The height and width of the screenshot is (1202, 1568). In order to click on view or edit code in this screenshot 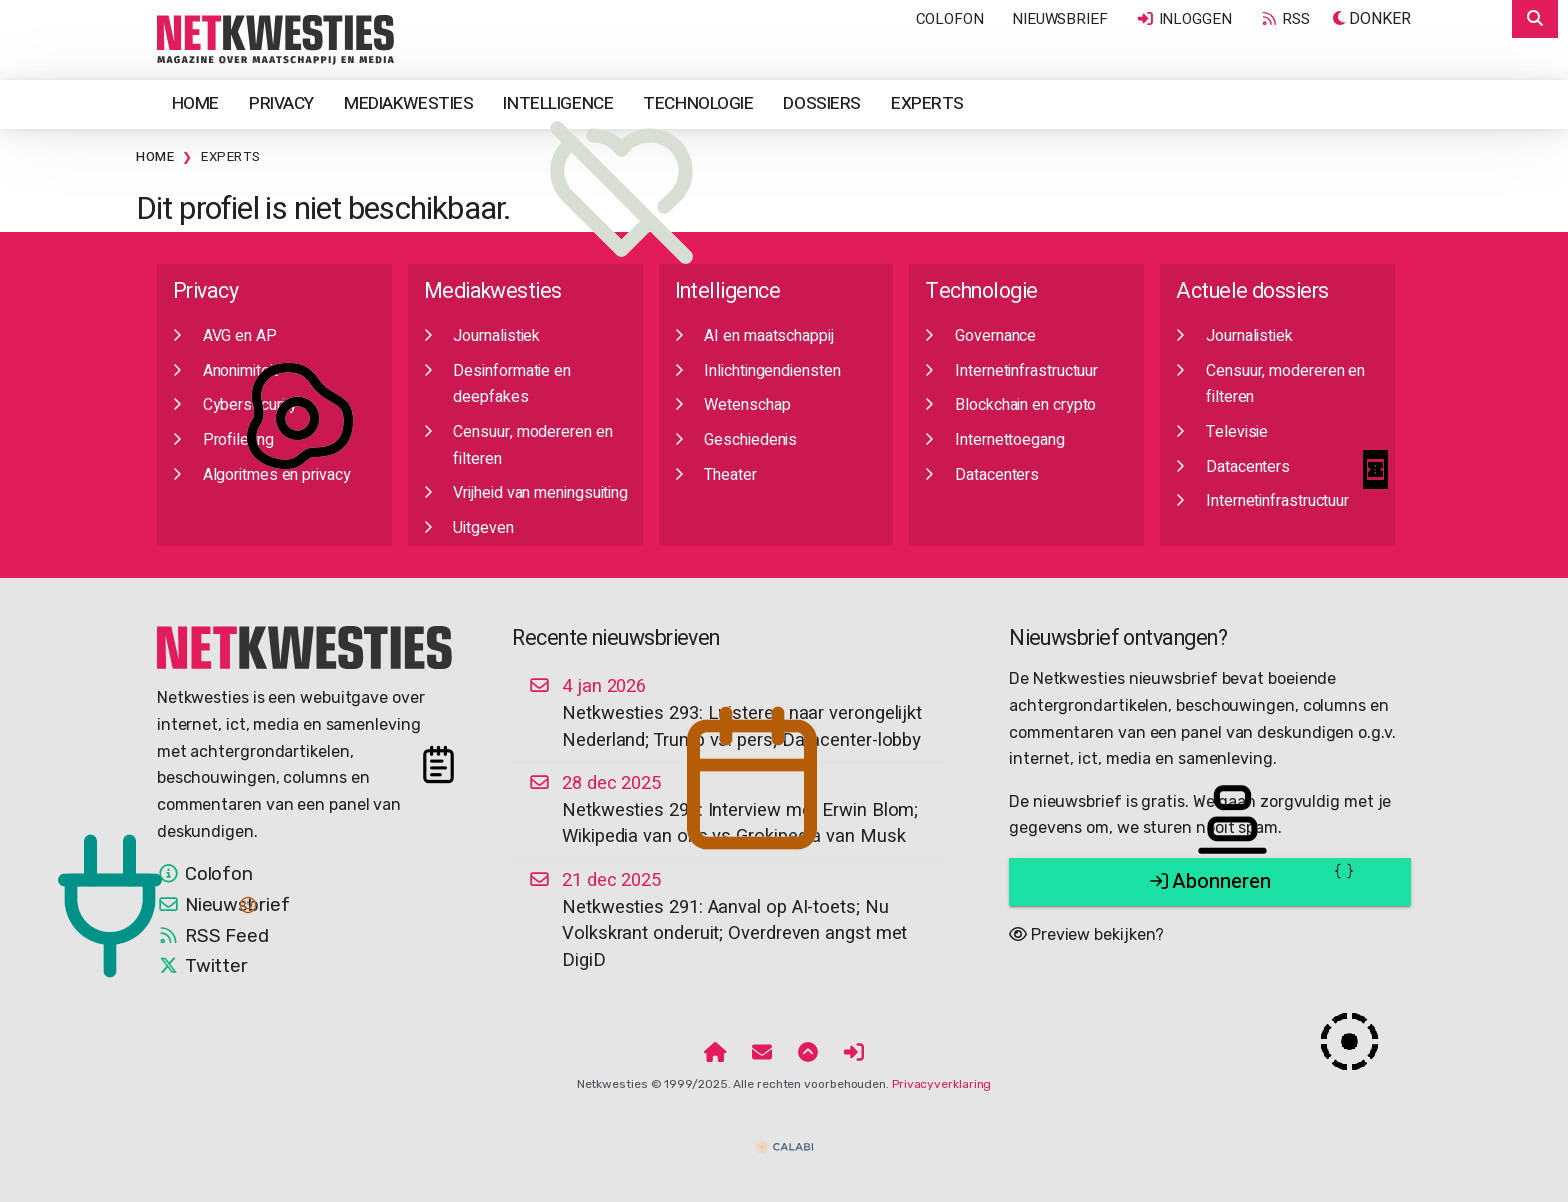, I will do `click(1344, 871)`.